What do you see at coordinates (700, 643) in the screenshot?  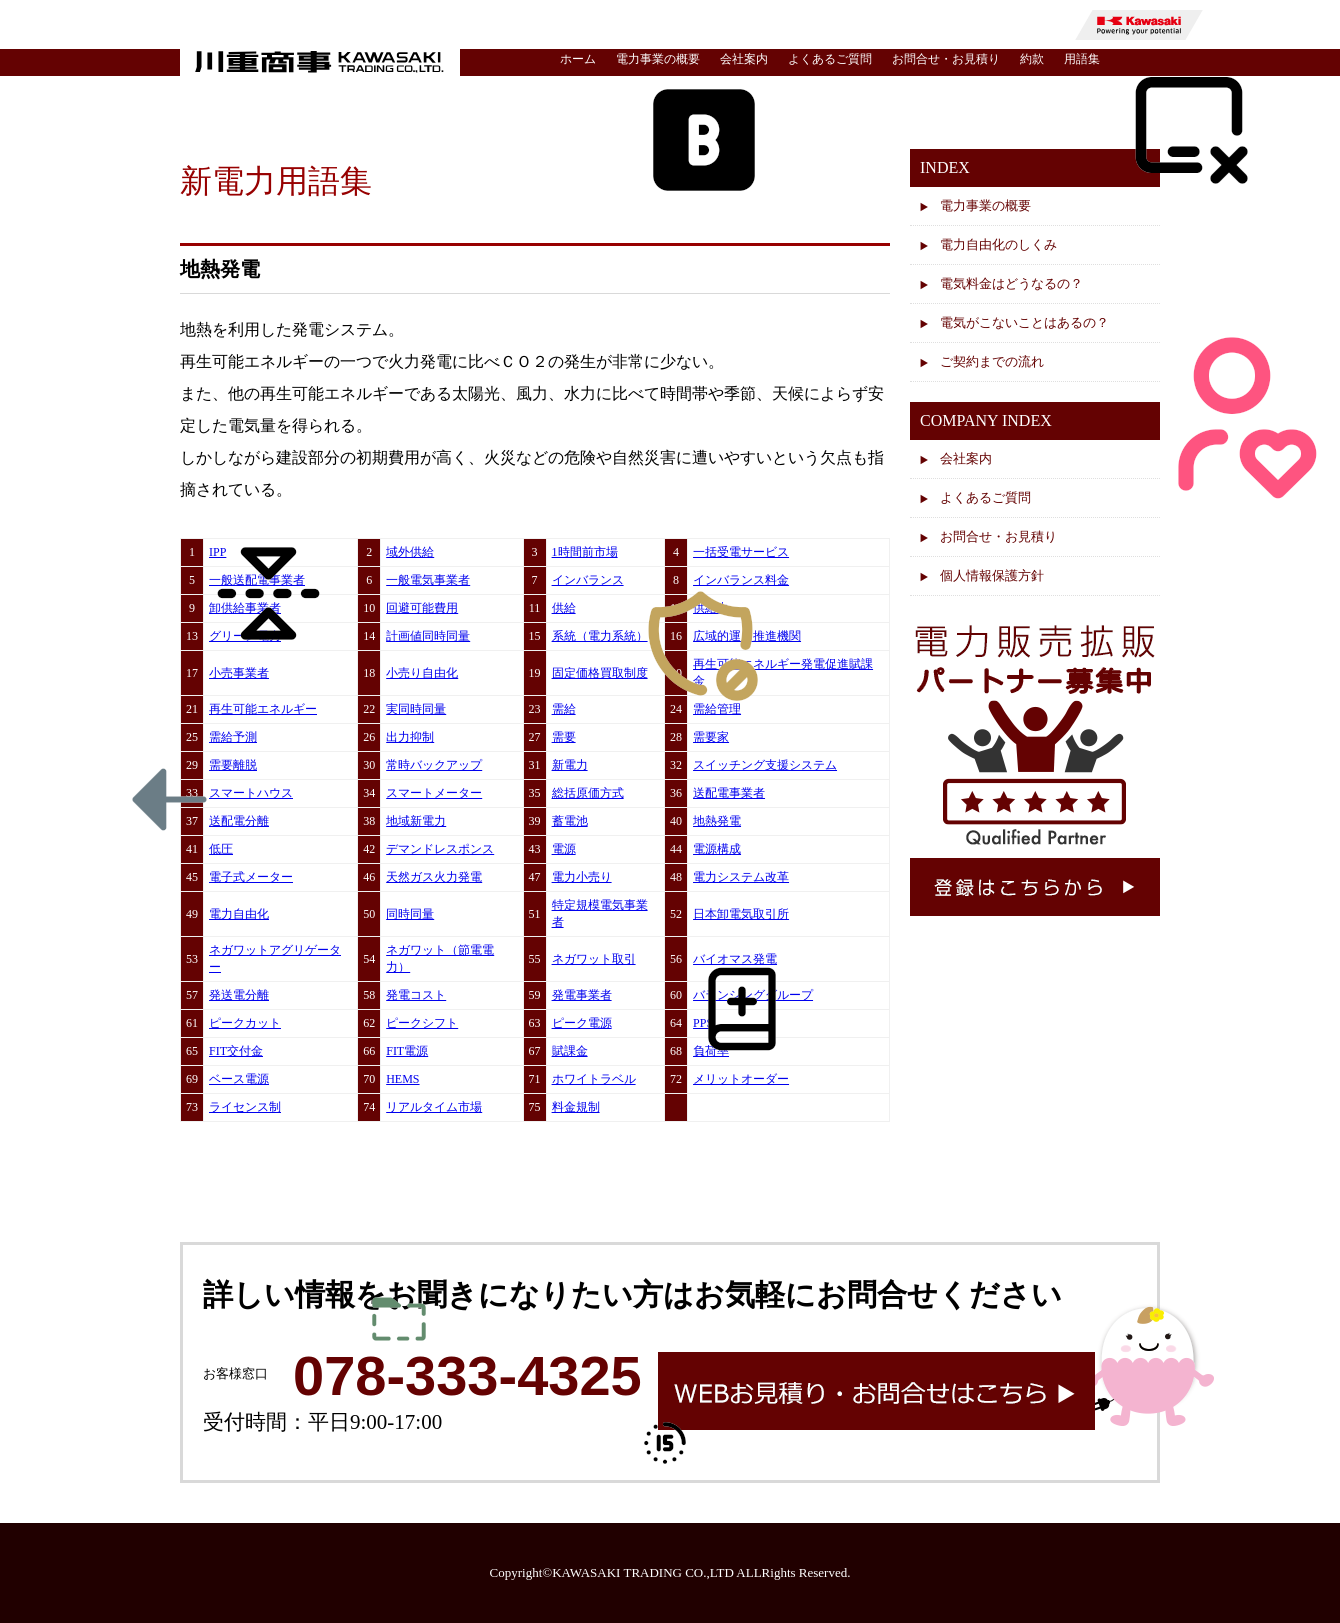 I see `cancel or disable security protection` at bounding box center [700, 643].